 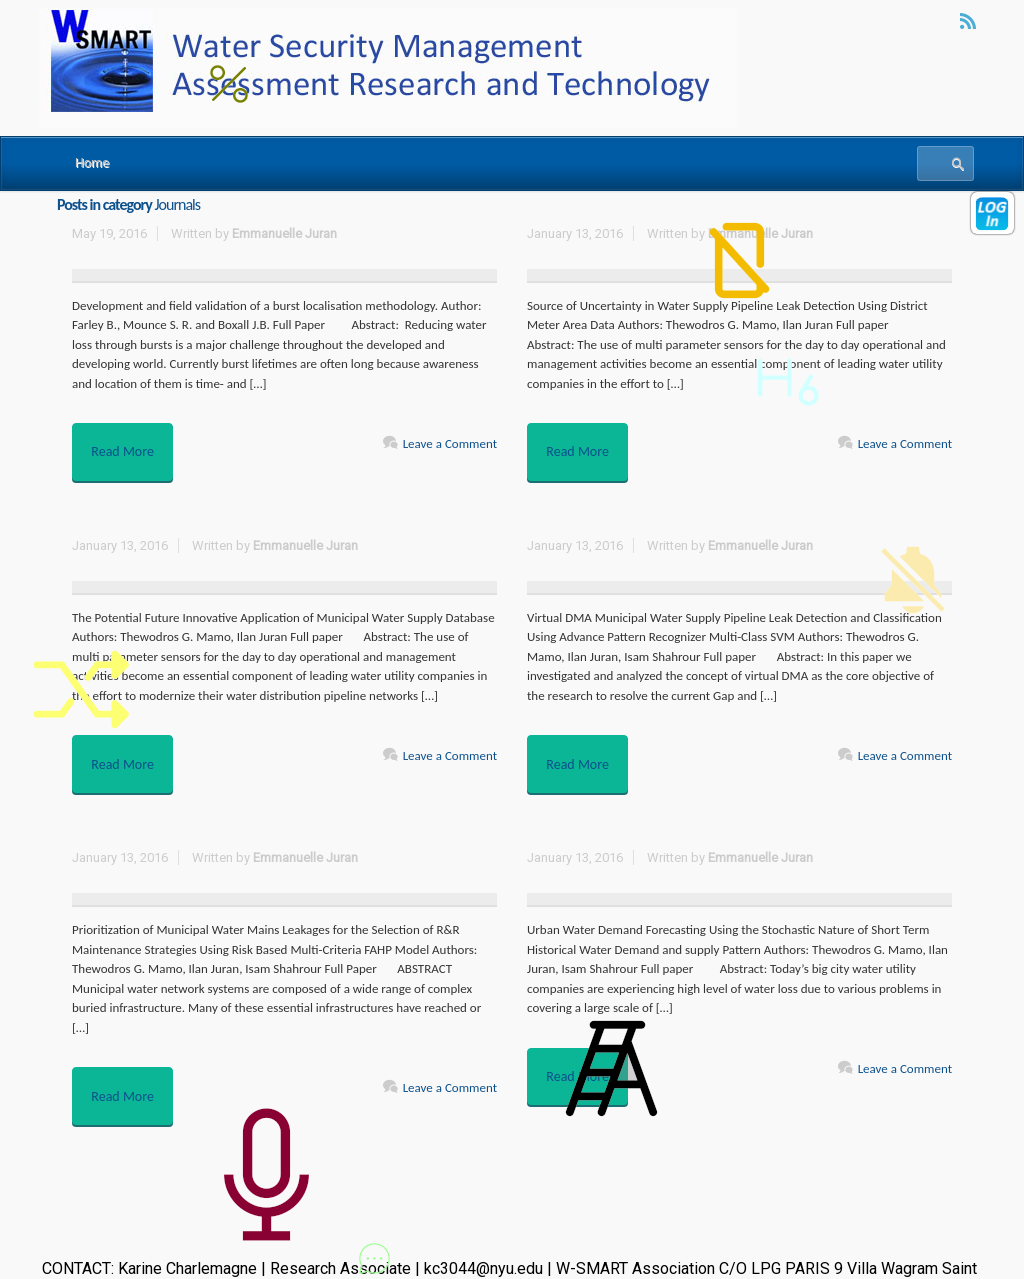 What do you see at coordinates (374, 1258) in the screenshot?
I see `open chat or messaging` at bounding box center [374, 1258].